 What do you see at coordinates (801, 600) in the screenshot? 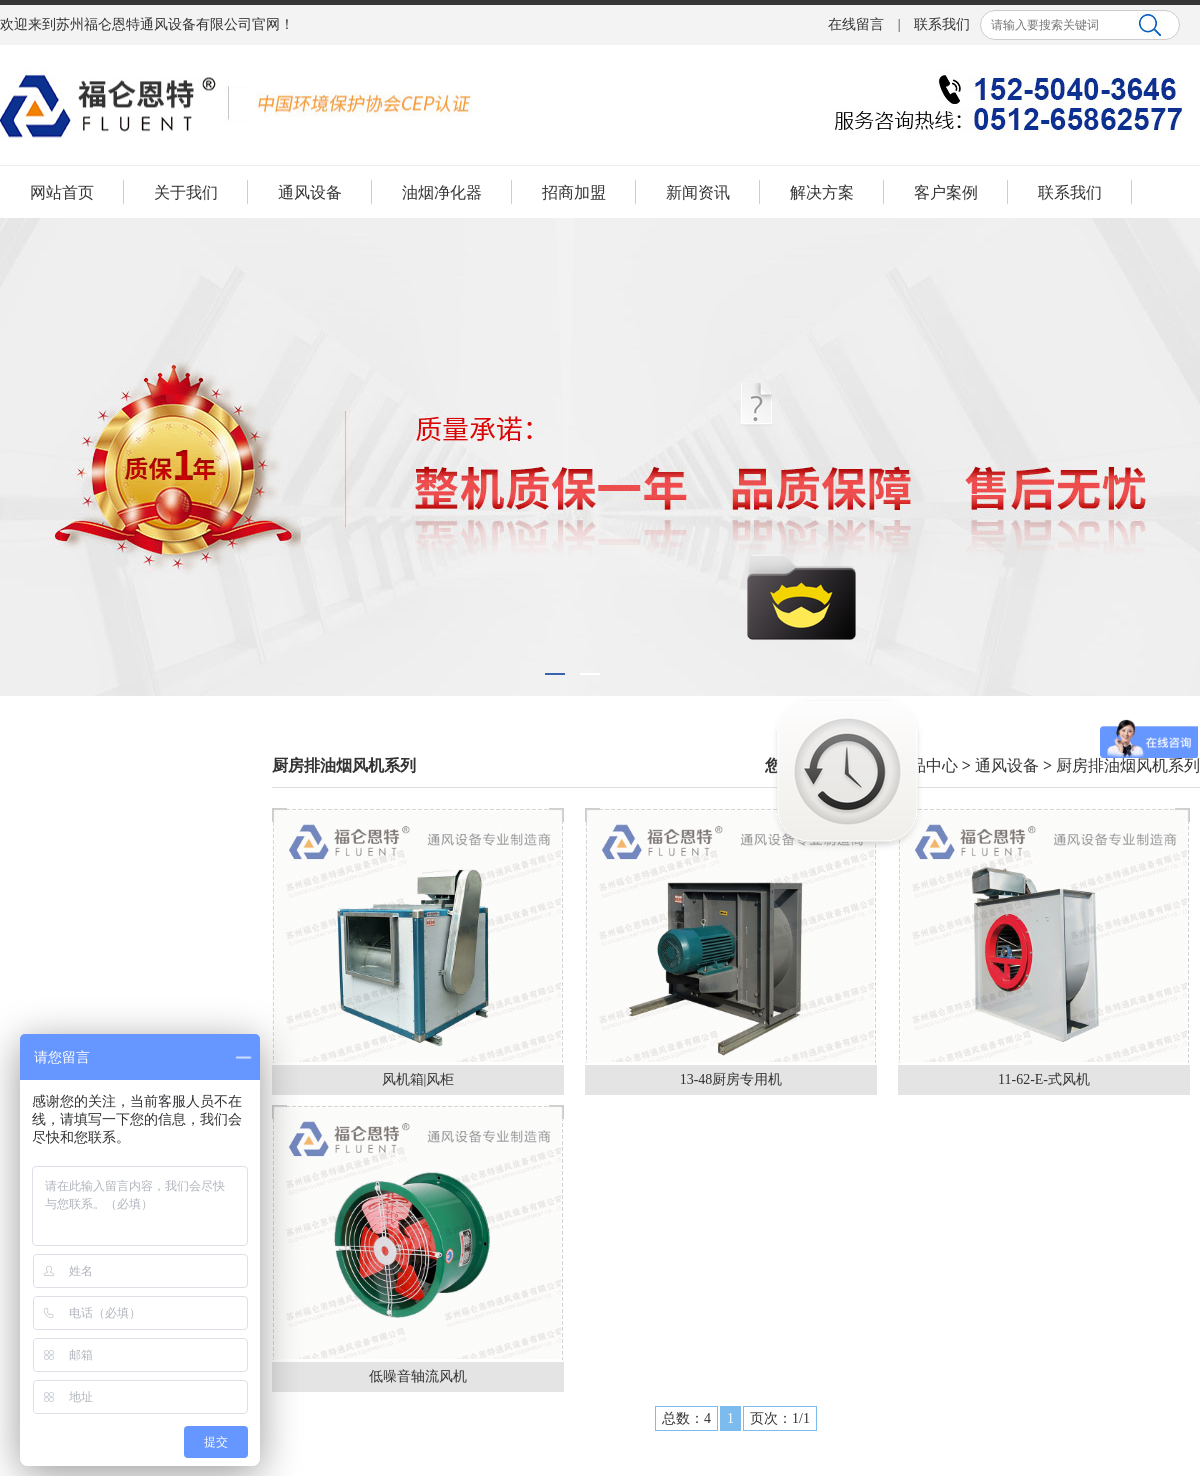
I see `folder containing nim programming language projects` at bounding box center [801, 600].